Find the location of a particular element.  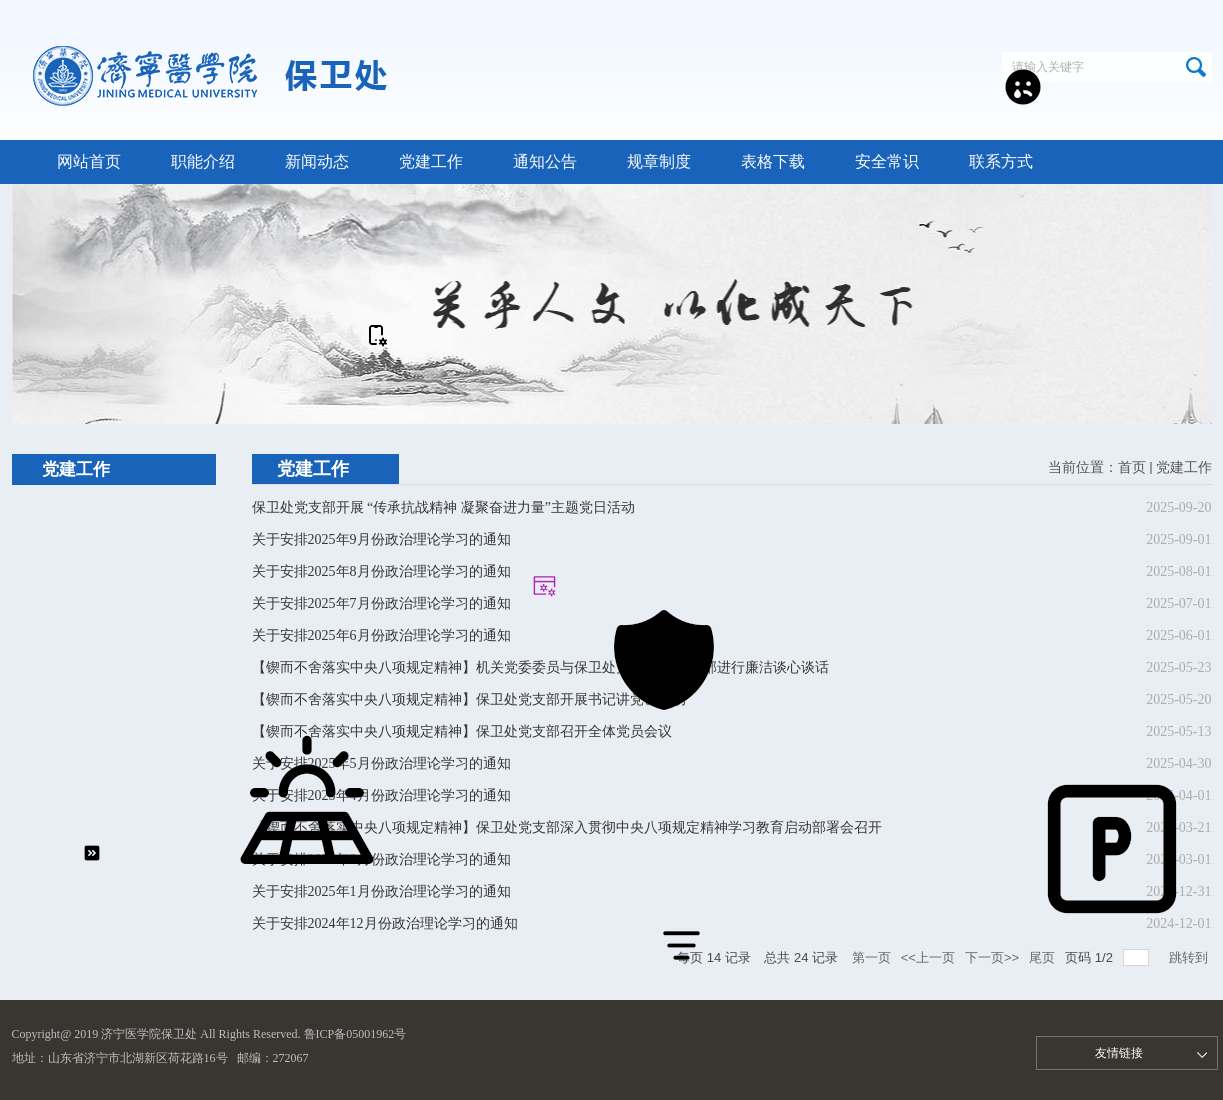

view server processes and configurations is located at coordinates (544, 585).